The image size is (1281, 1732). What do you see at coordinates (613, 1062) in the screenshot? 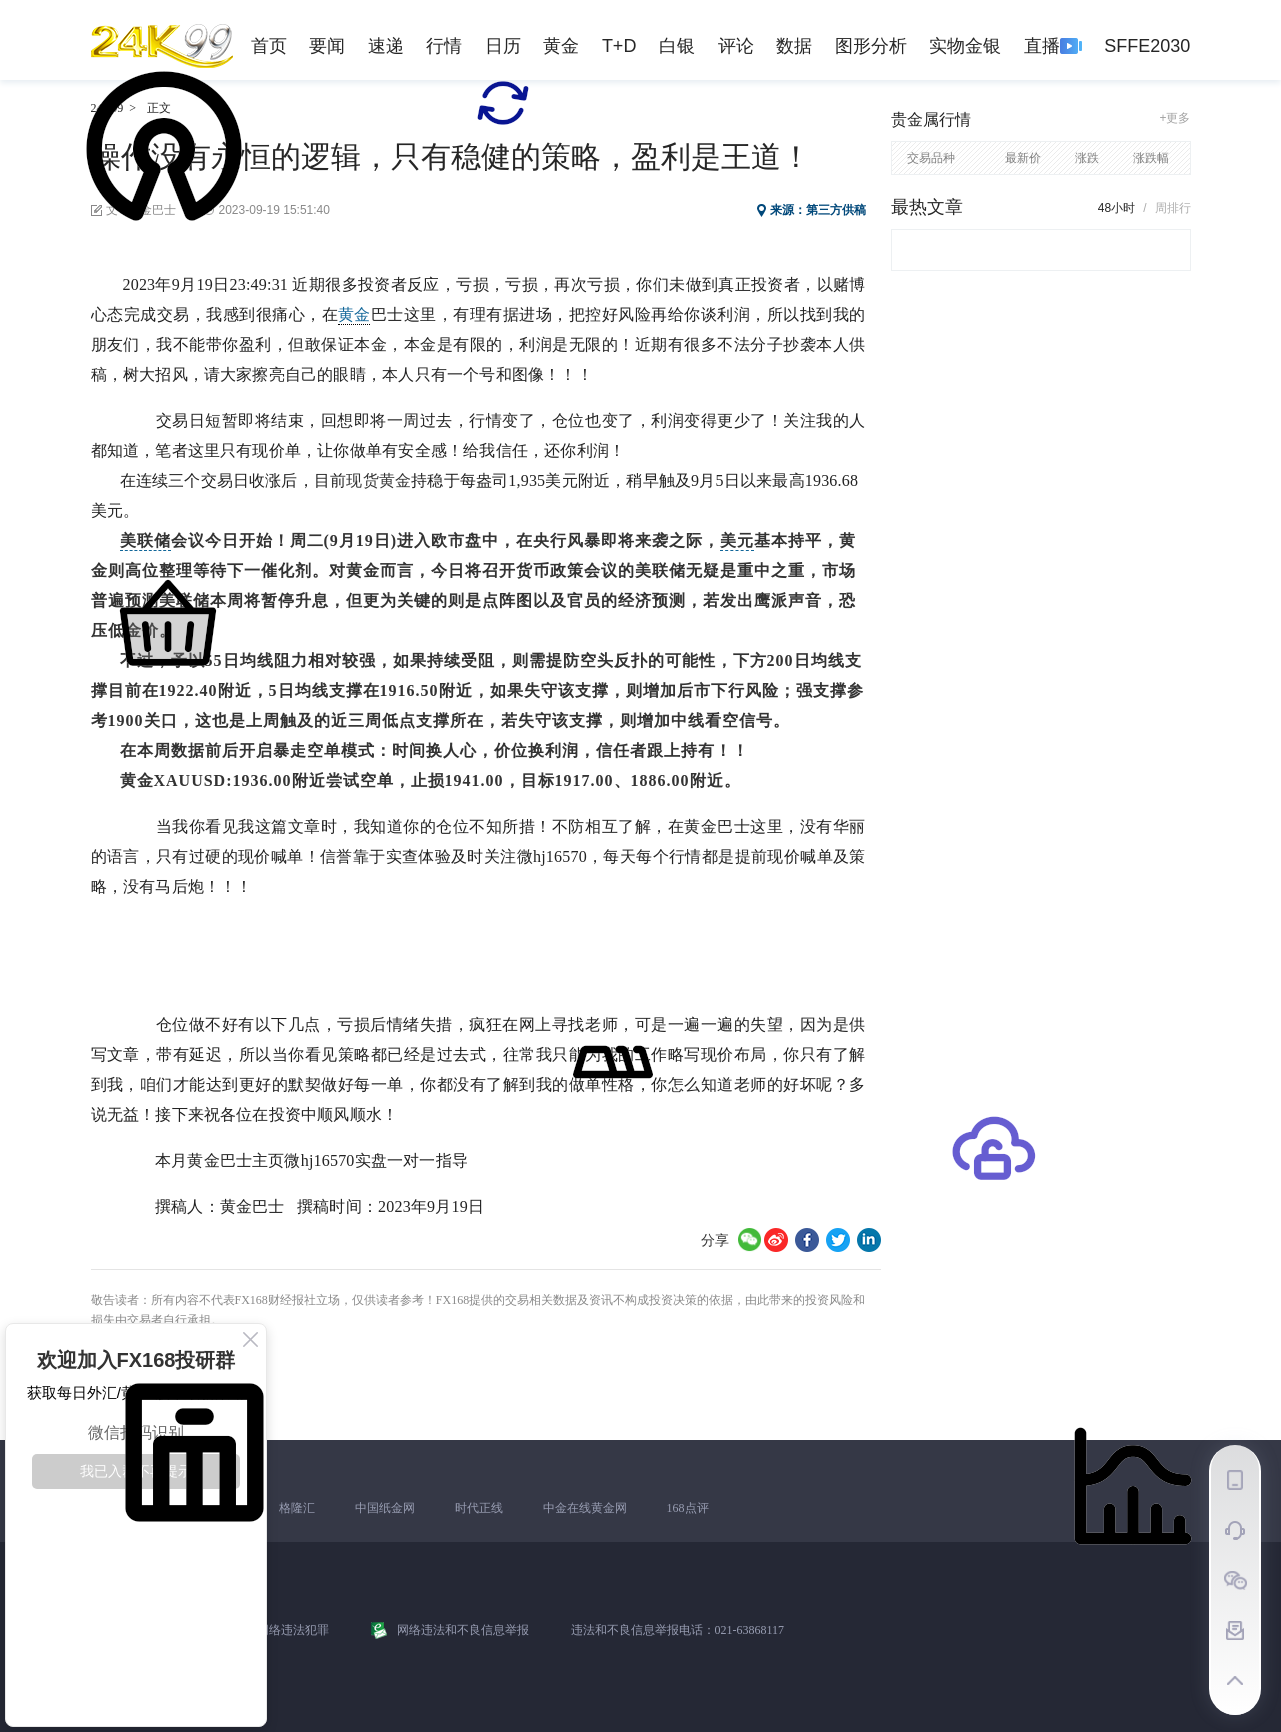
I see `switch between open browser tabs` at bounding box center [613, 1062].